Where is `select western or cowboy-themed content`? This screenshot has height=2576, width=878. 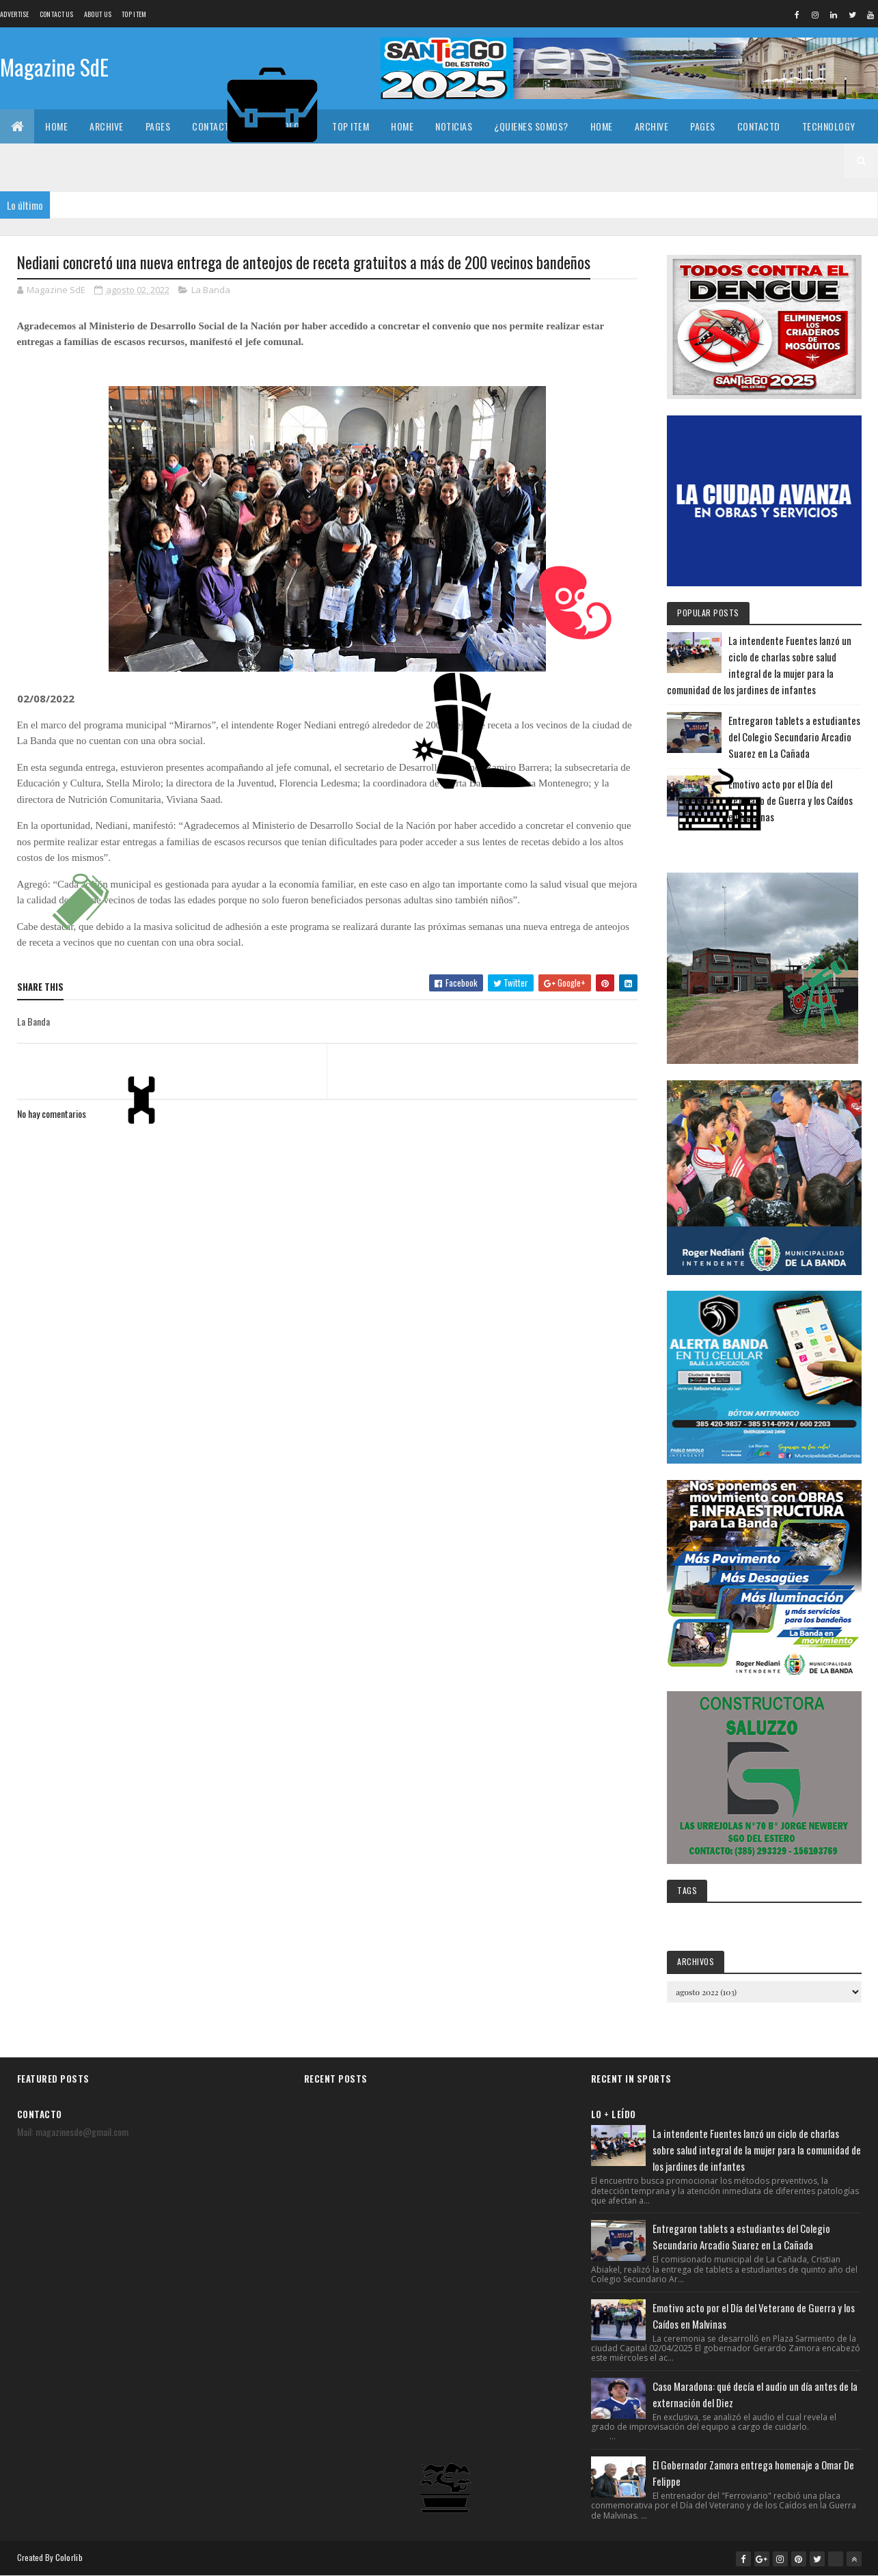
select western or cowboy-themed content is located at coordinates (471, 730).